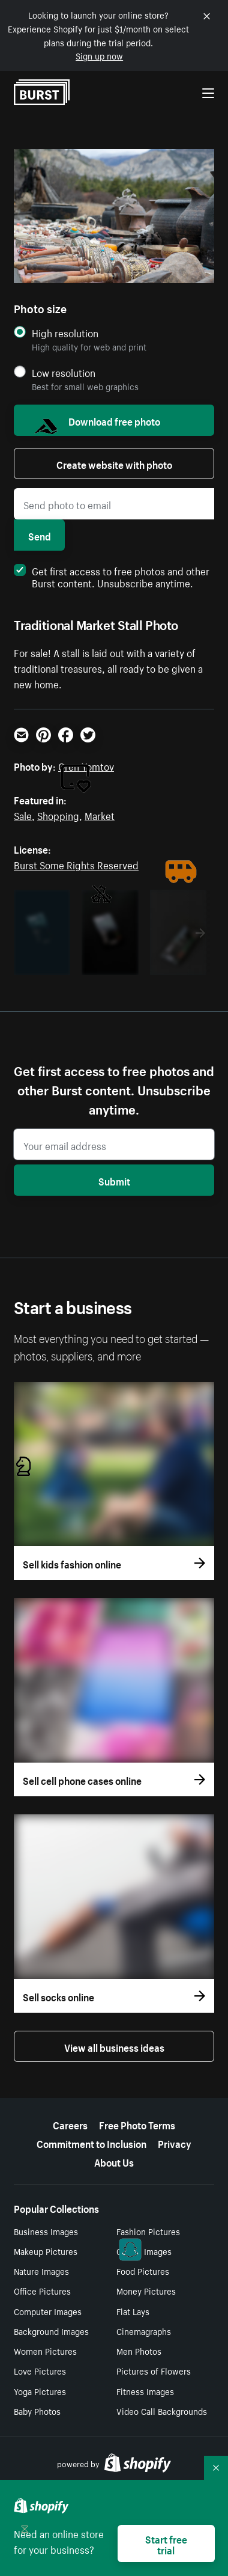  Describe the element at coordinates (75, 777) in the screenshot. I see `add tablet to favorites` at that location.